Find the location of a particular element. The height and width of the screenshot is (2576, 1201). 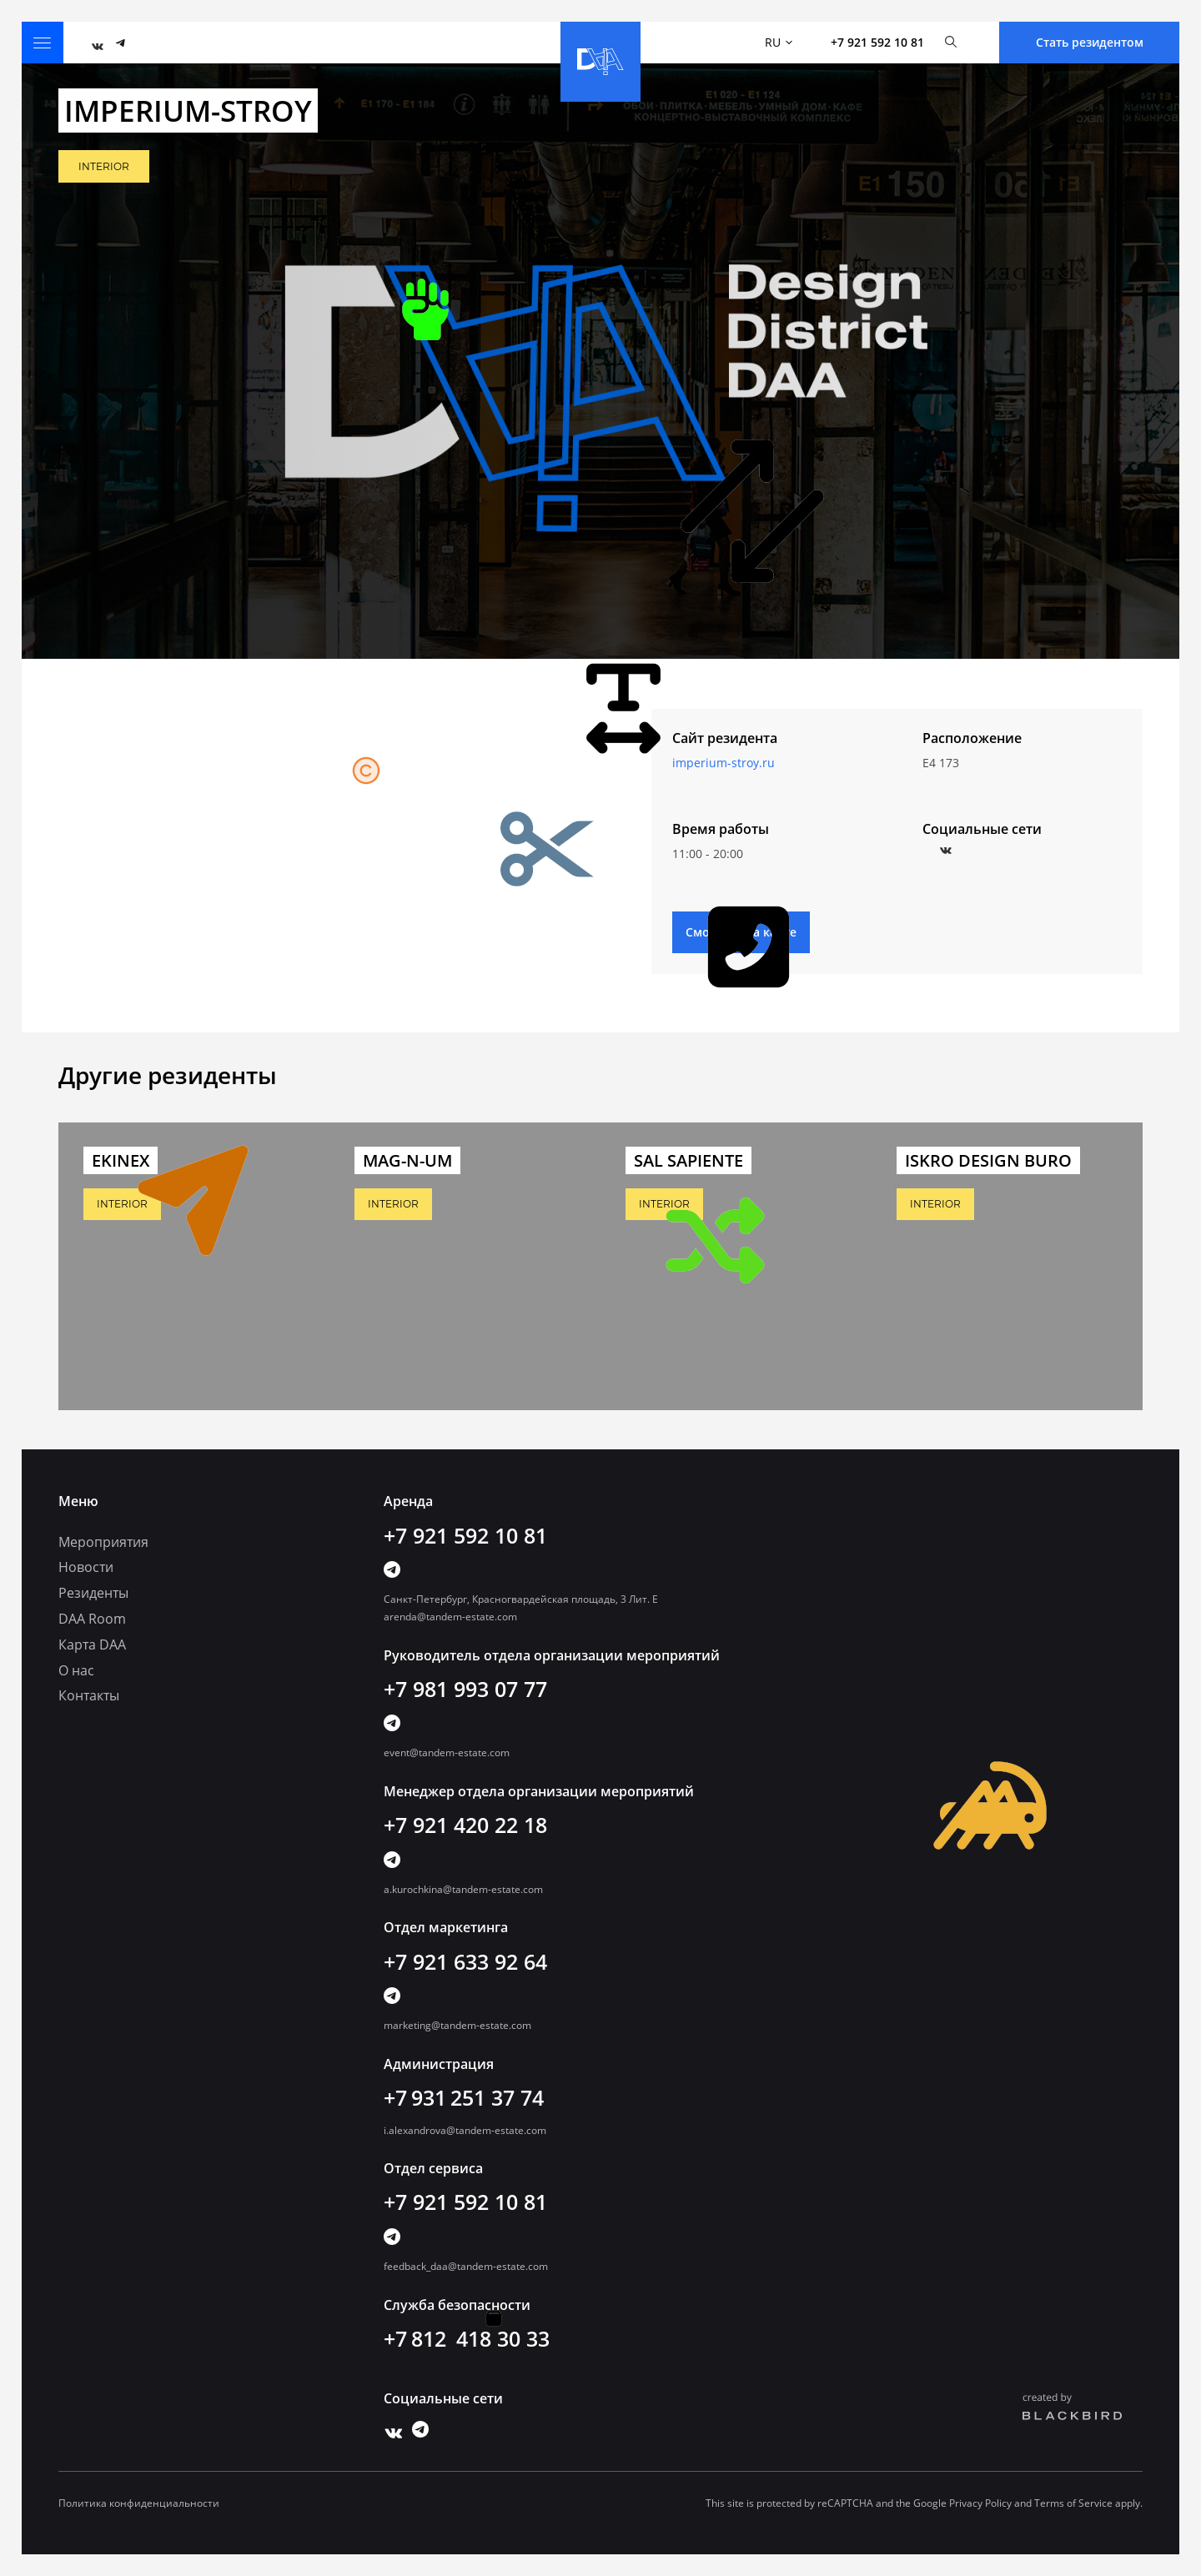

adjust text width or horizontal spacing is located at coordinates (623, 706).